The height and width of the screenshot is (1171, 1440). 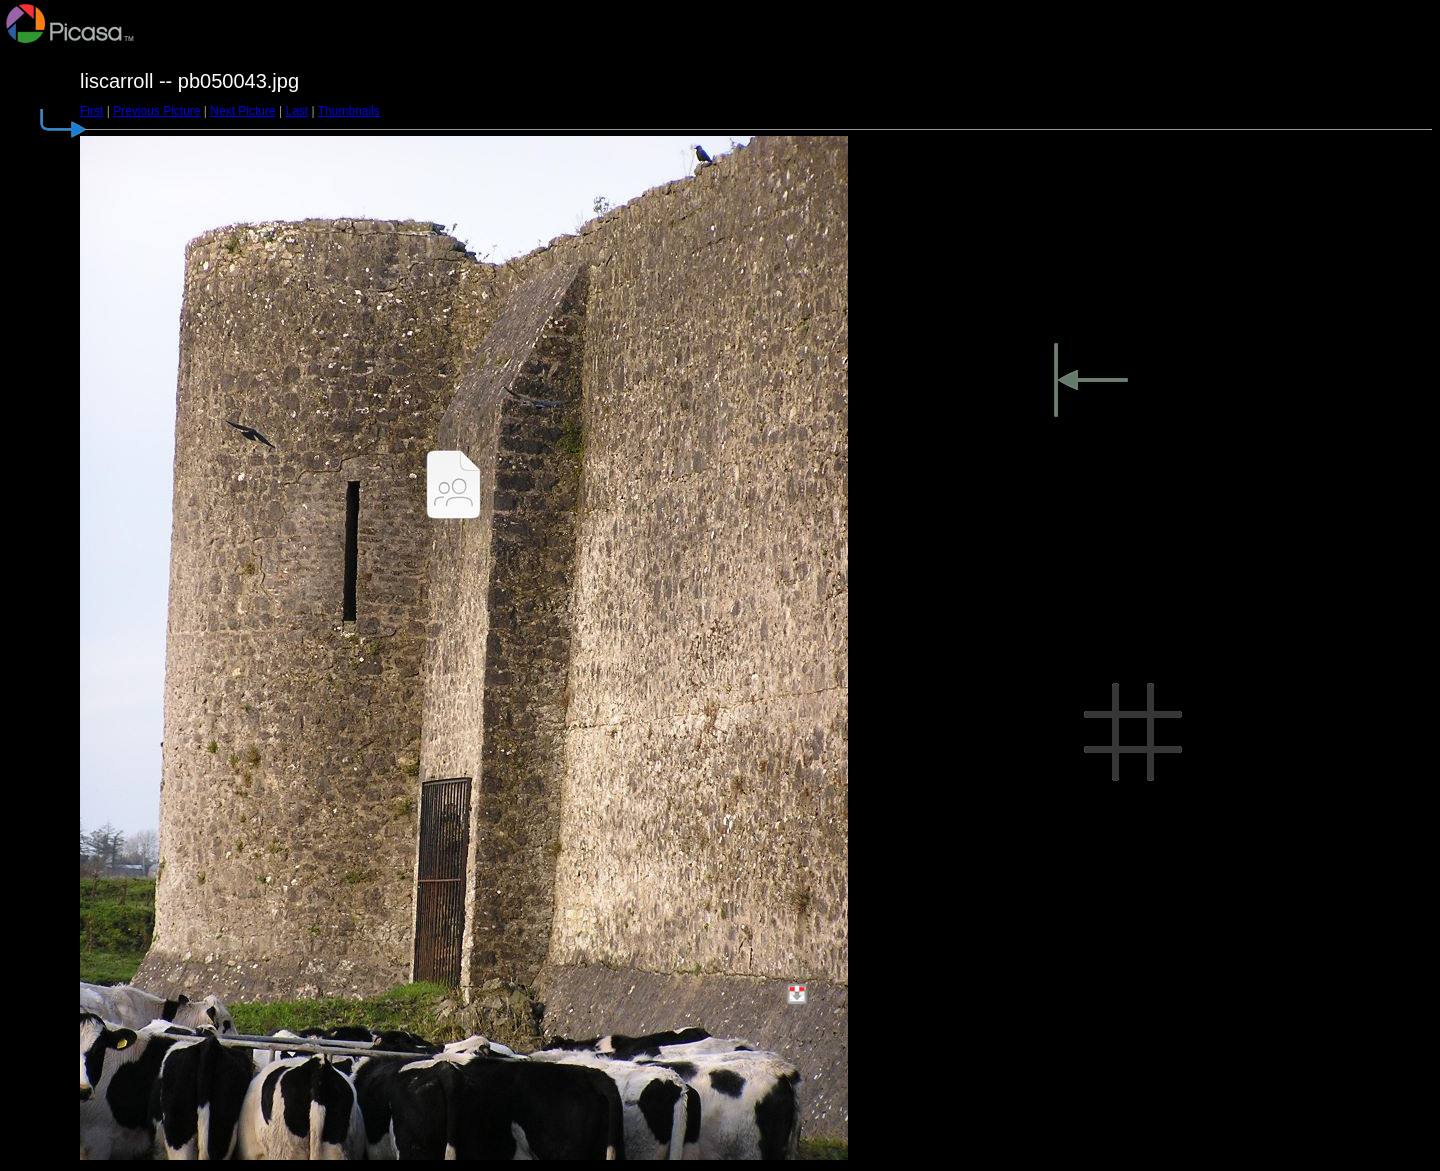 I want to click on open Transmission BitTorrent client, so click(x=797, y=994).